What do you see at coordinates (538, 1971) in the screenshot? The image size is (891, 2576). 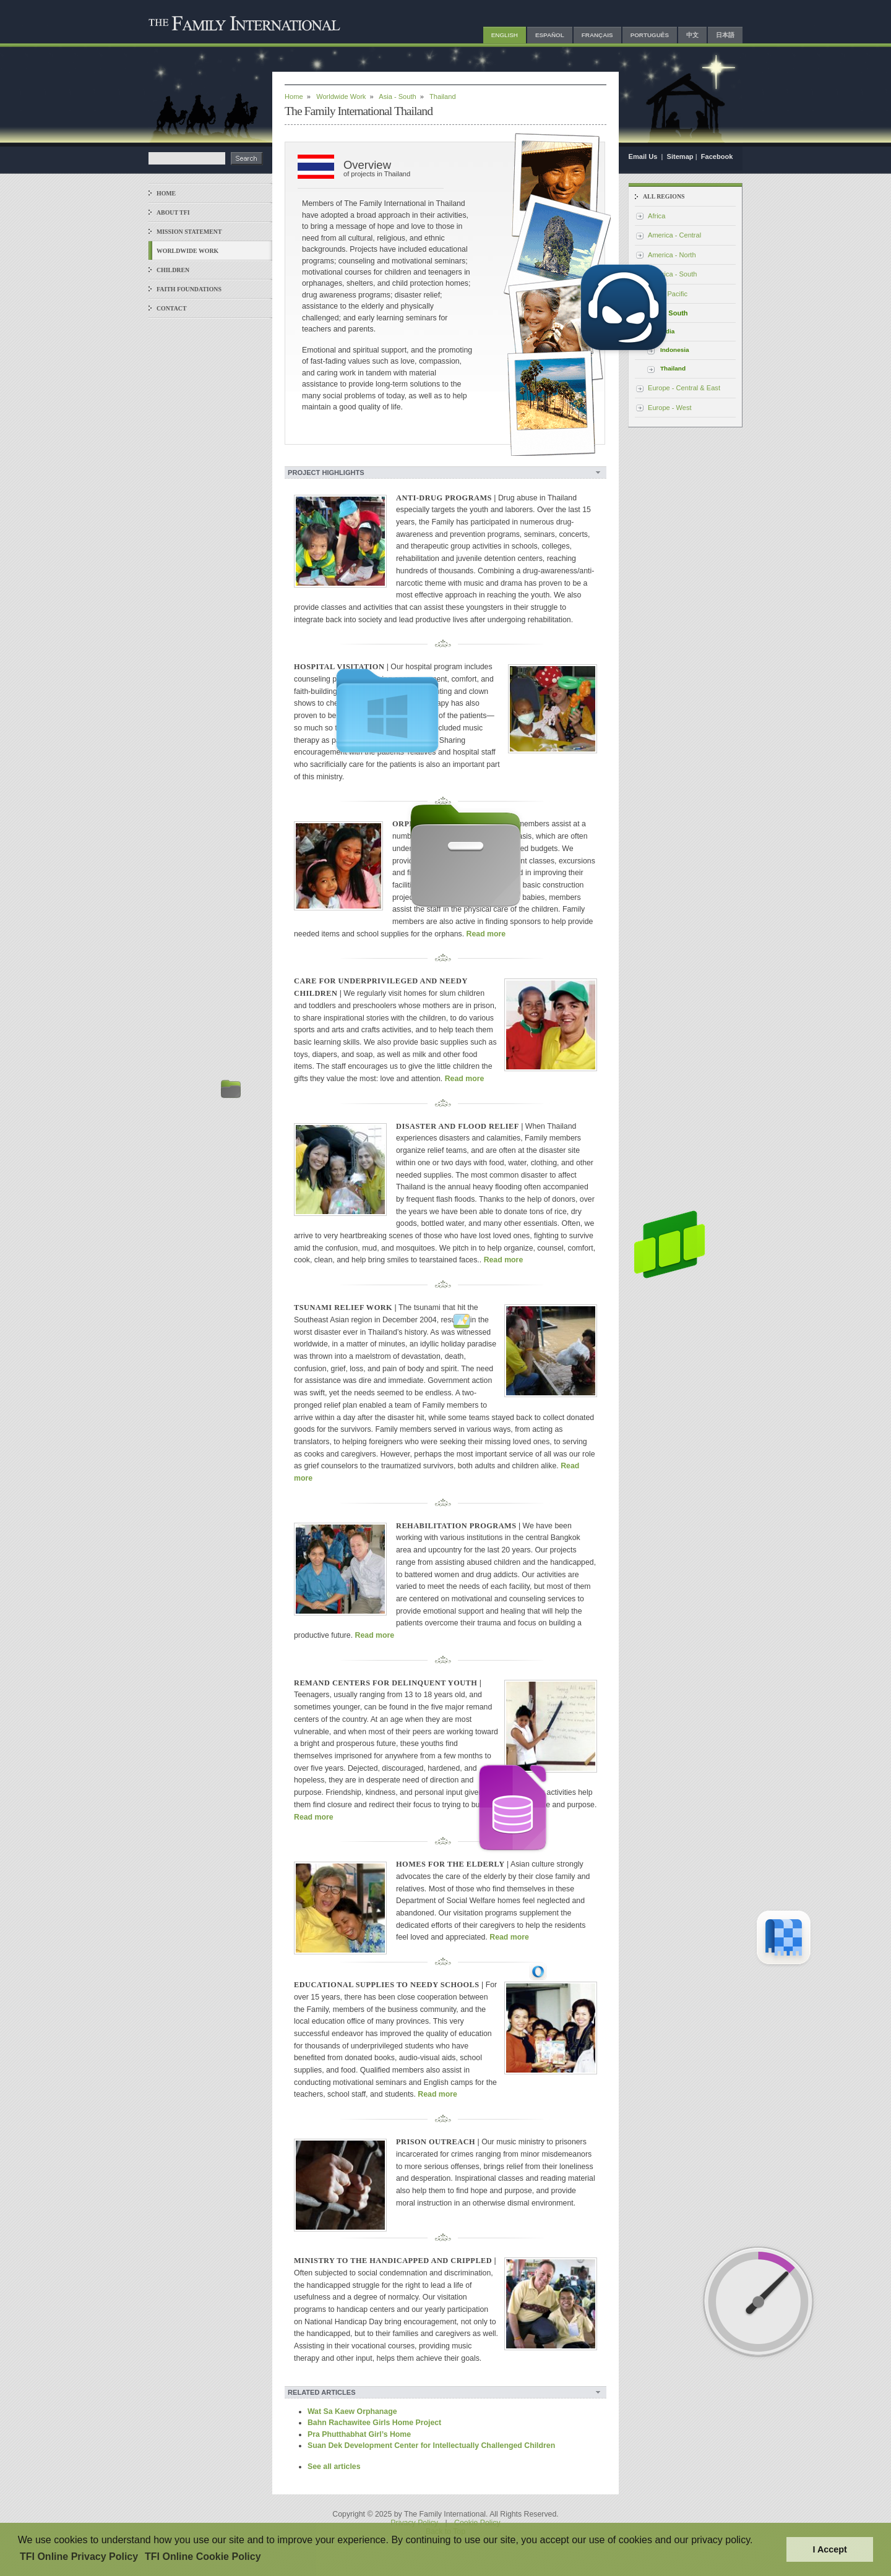 I see `open opera beta browser` at bounding box center [538, 1971].